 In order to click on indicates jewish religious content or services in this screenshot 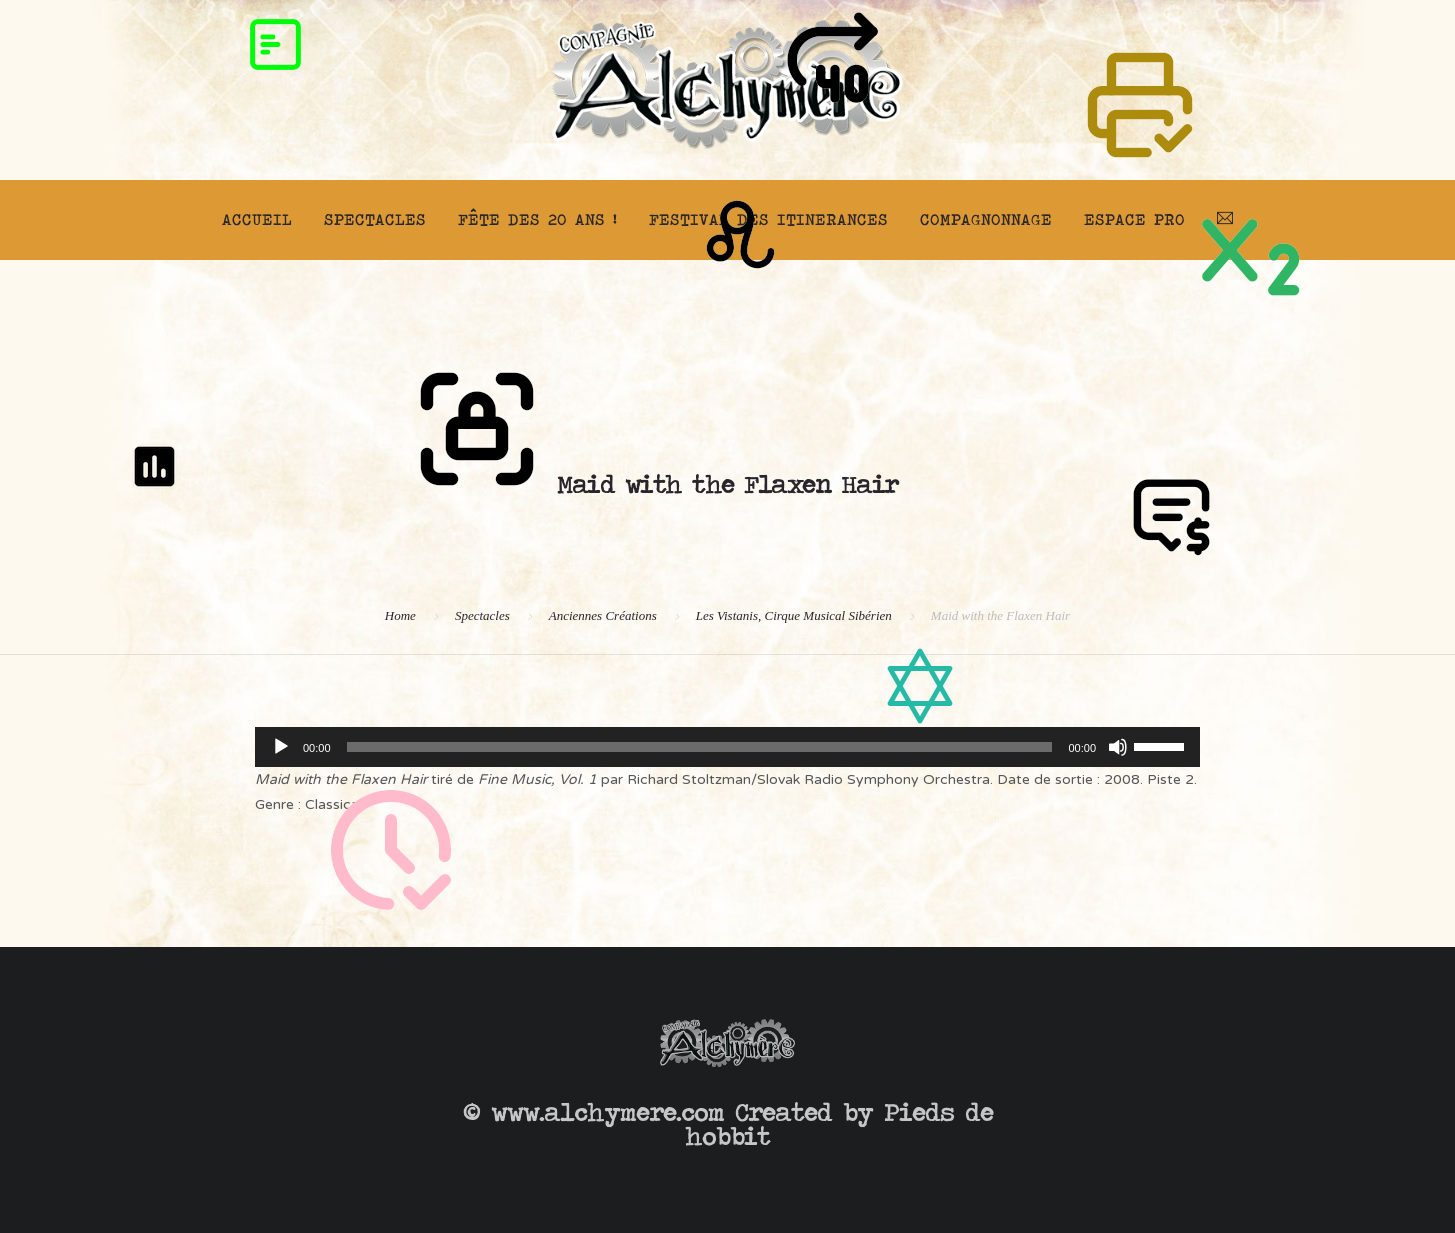, I will do `click(920, 686)`.